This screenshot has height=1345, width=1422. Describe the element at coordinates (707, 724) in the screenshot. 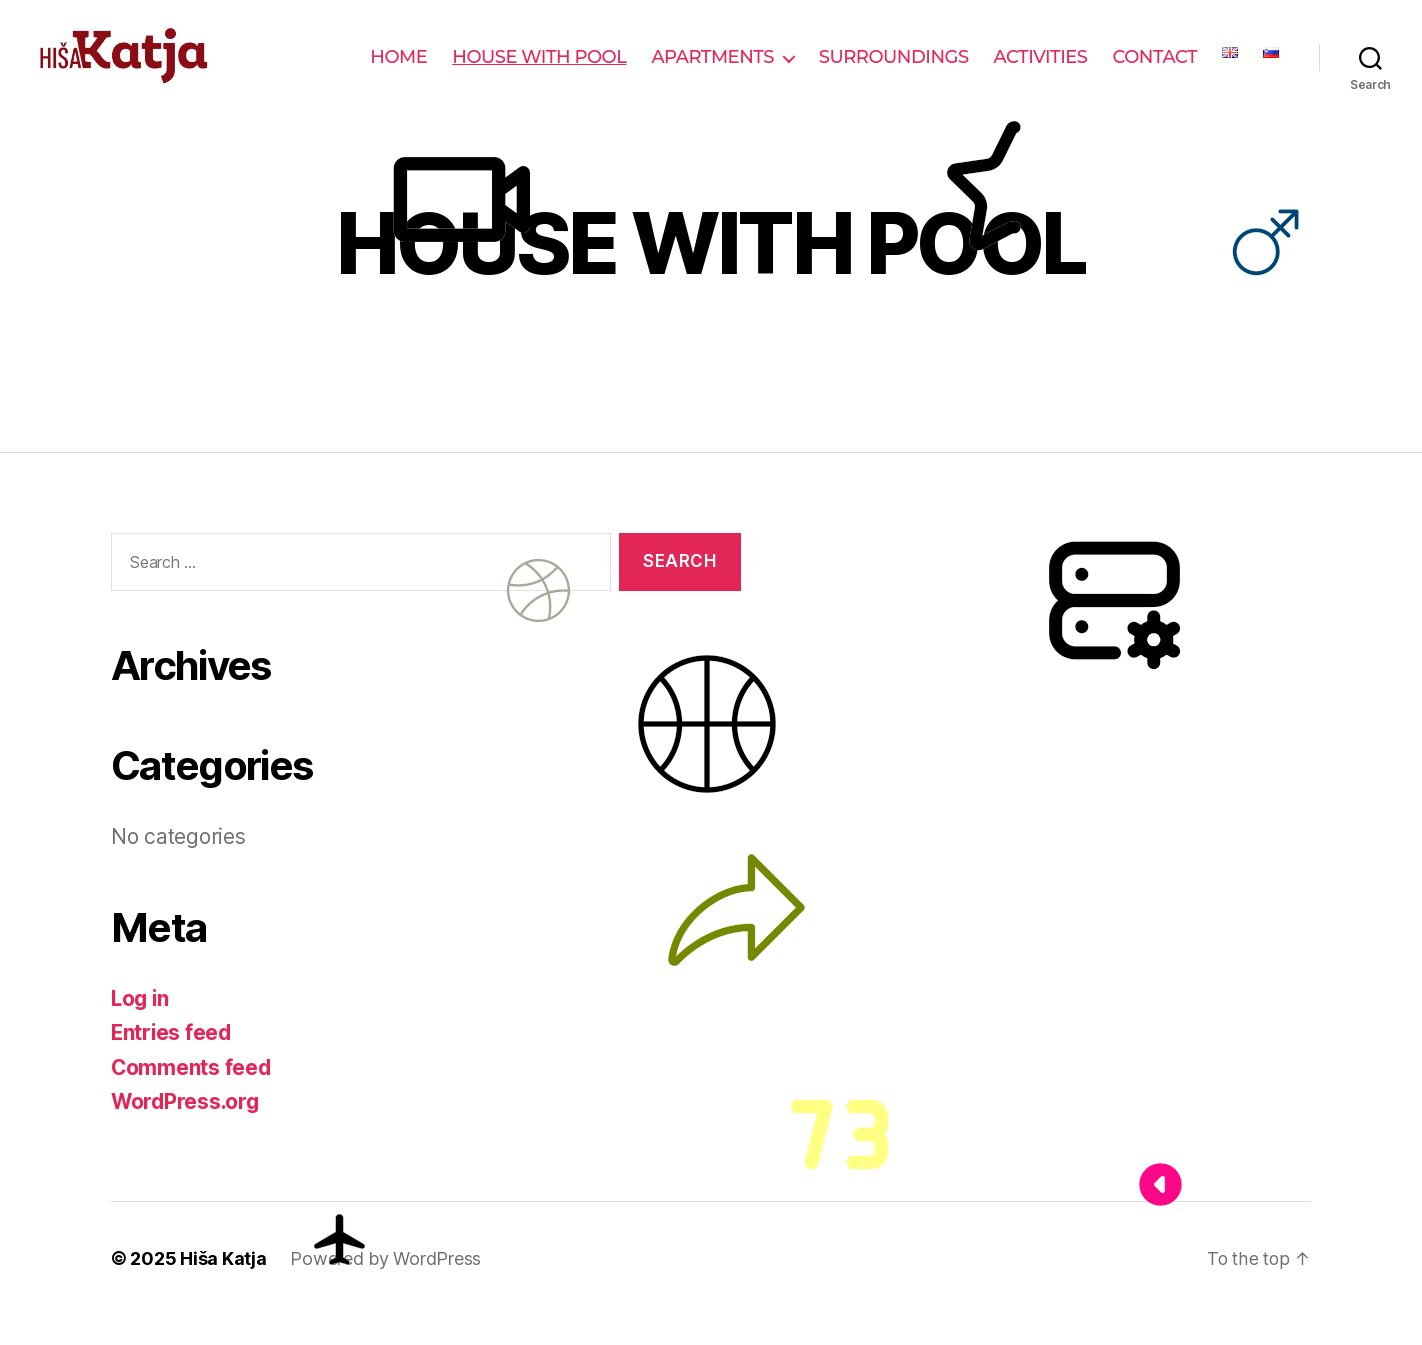

I see `access sports or basketball-related content` at that location.